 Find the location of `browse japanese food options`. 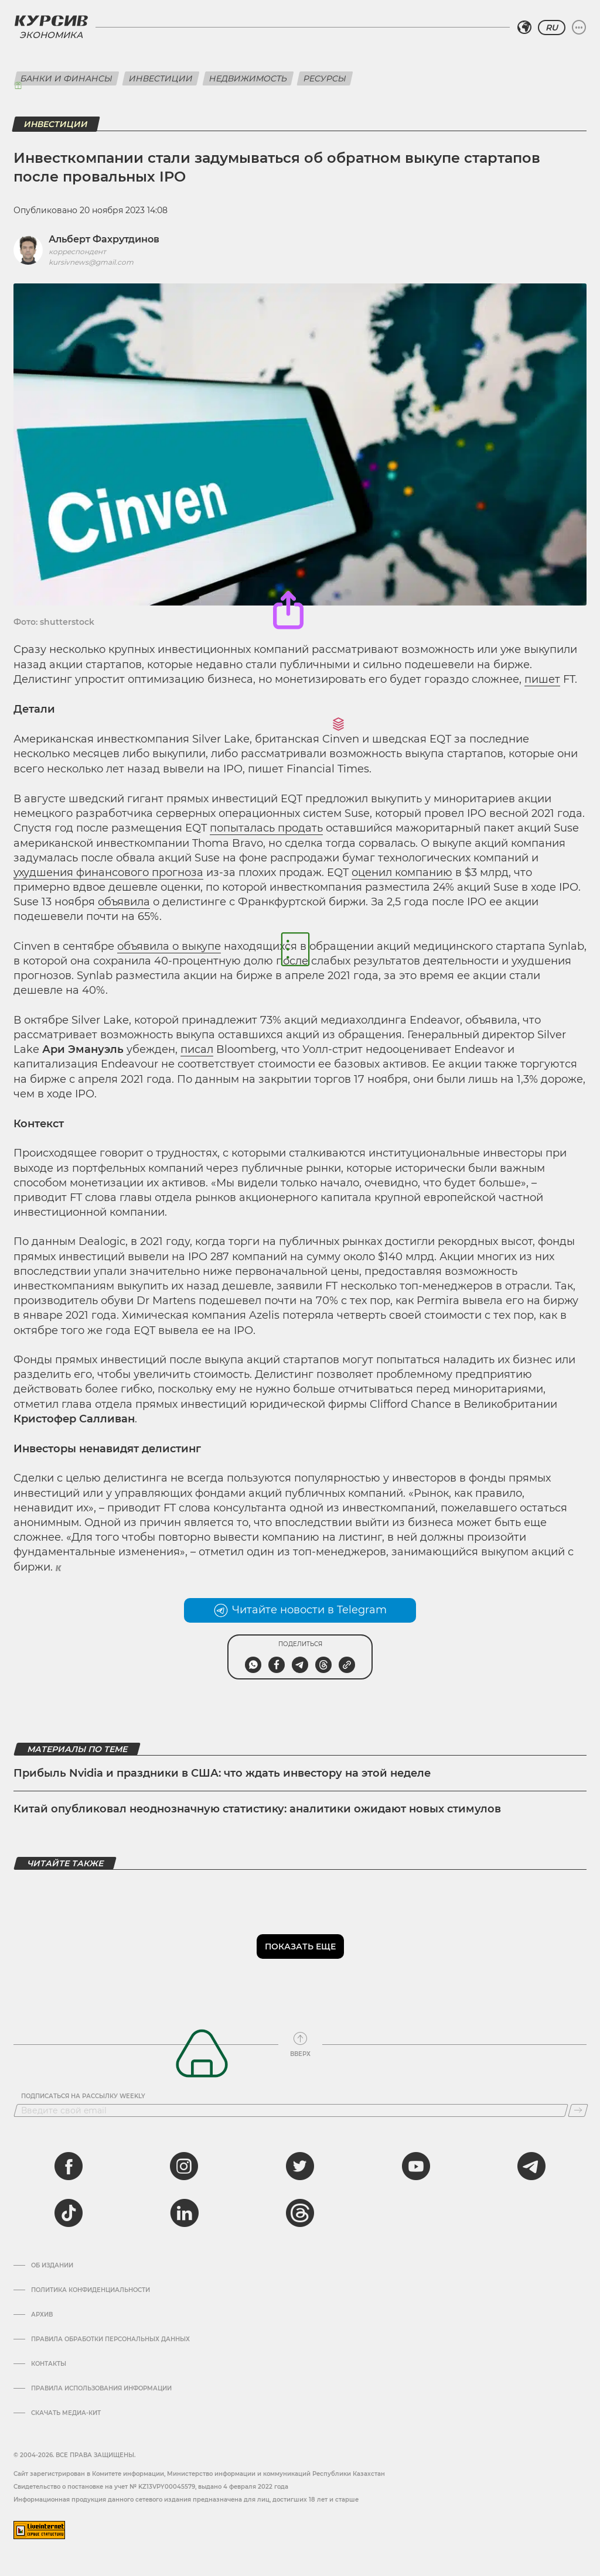

browse japanese food options is located at coordinates (202, 2053).